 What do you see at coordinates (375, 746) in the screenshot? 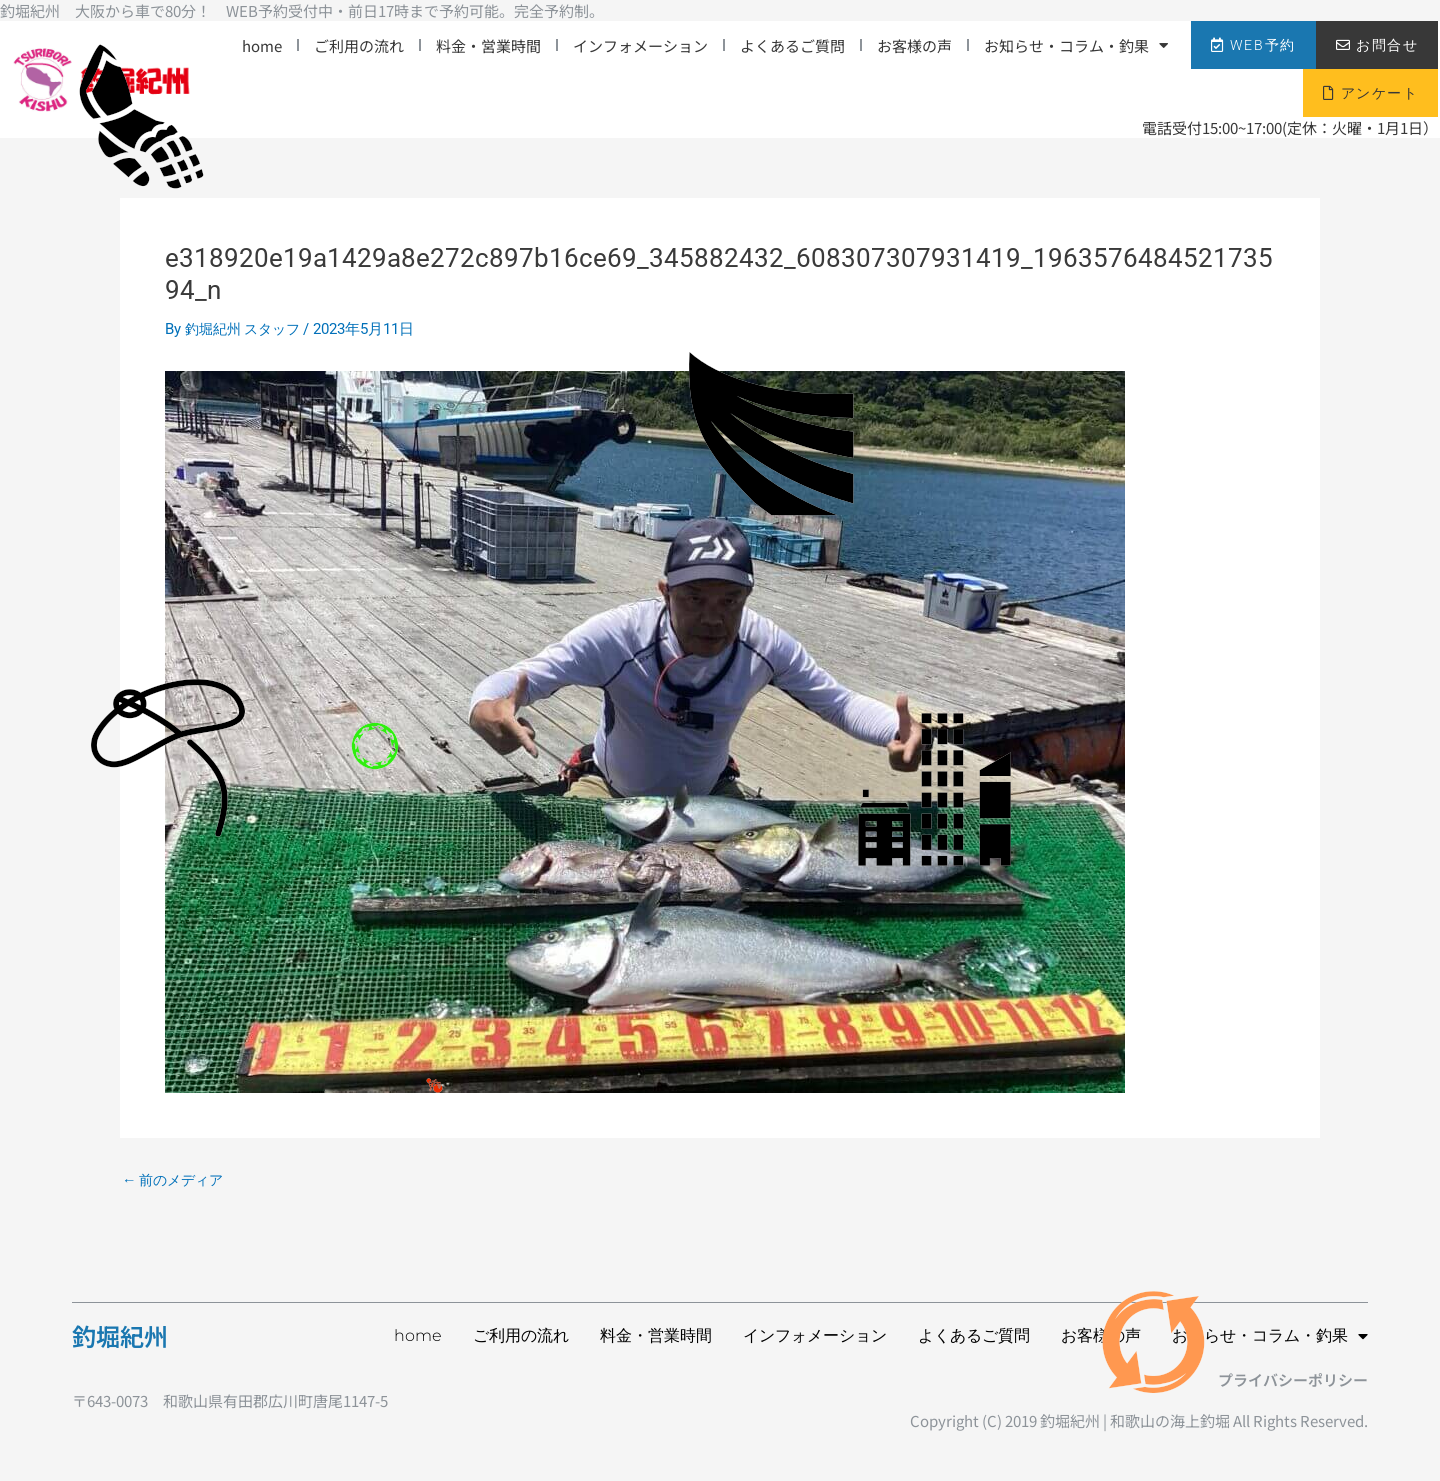
I see `select chakram as your weapon` at bounding box center [375, 746].